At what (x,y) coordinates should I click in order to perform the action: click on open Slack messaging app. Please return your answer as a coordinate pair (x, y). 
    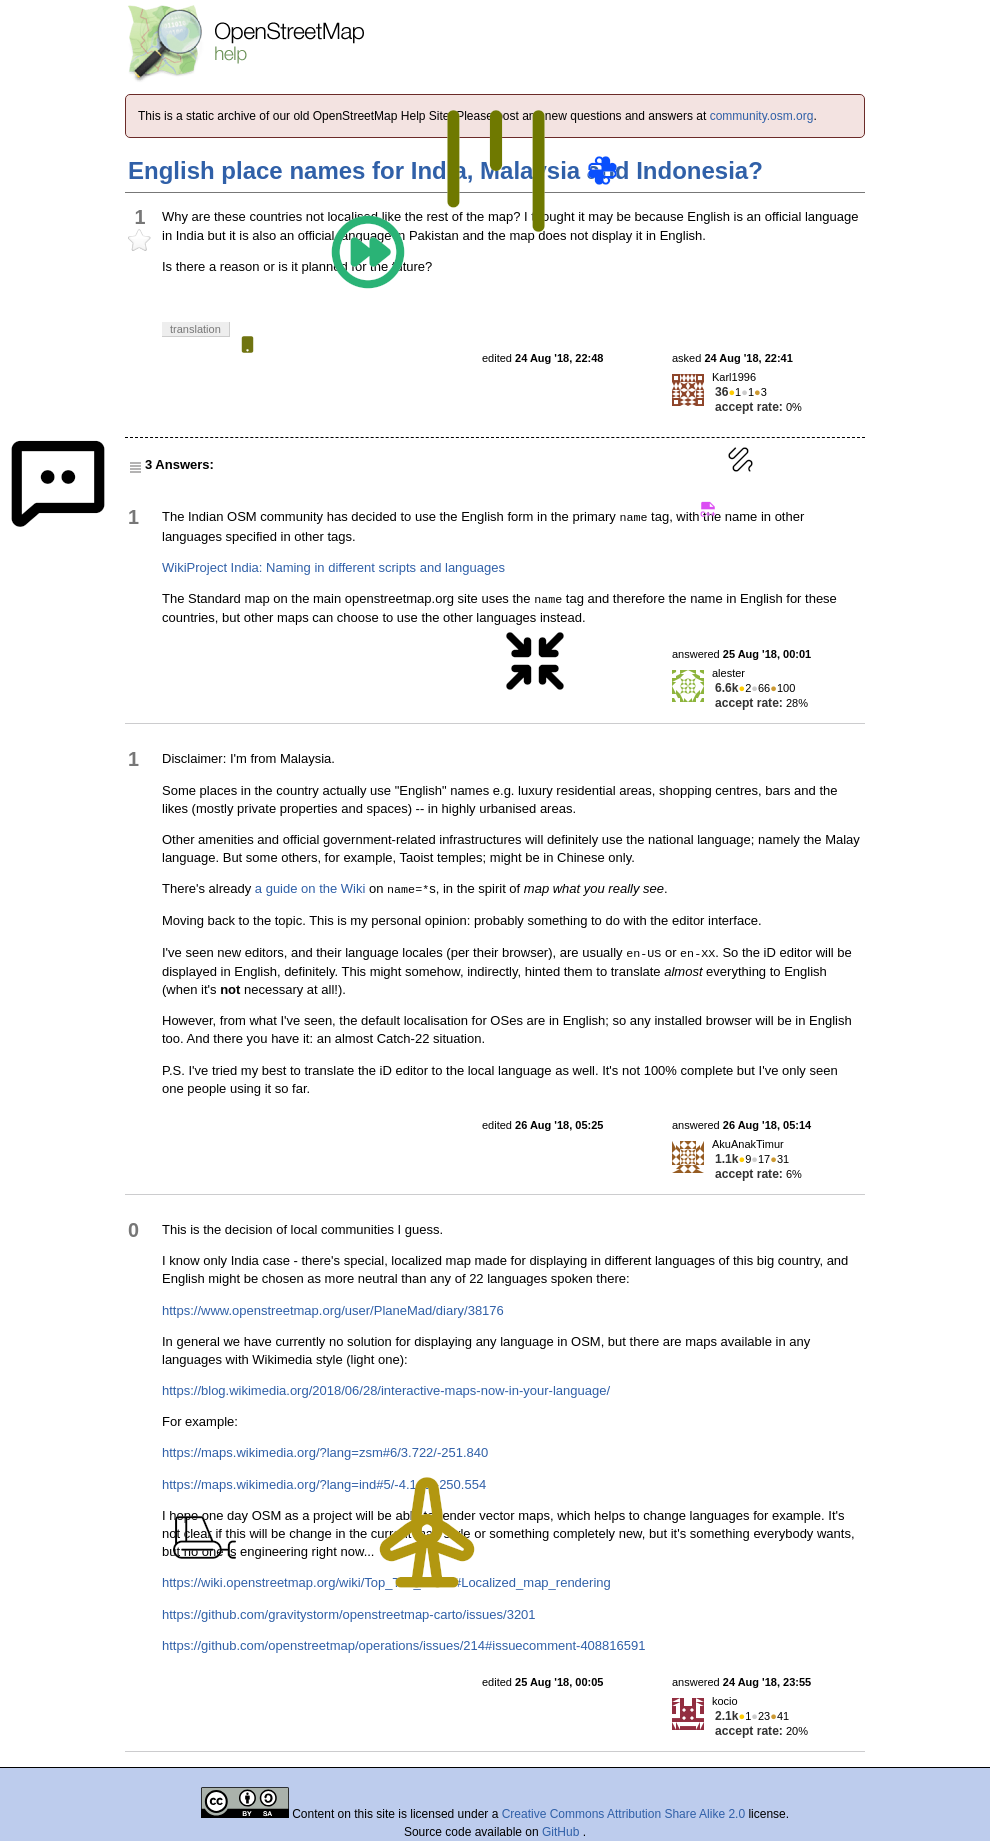
    Looking at the image, I should click on (602, 170).